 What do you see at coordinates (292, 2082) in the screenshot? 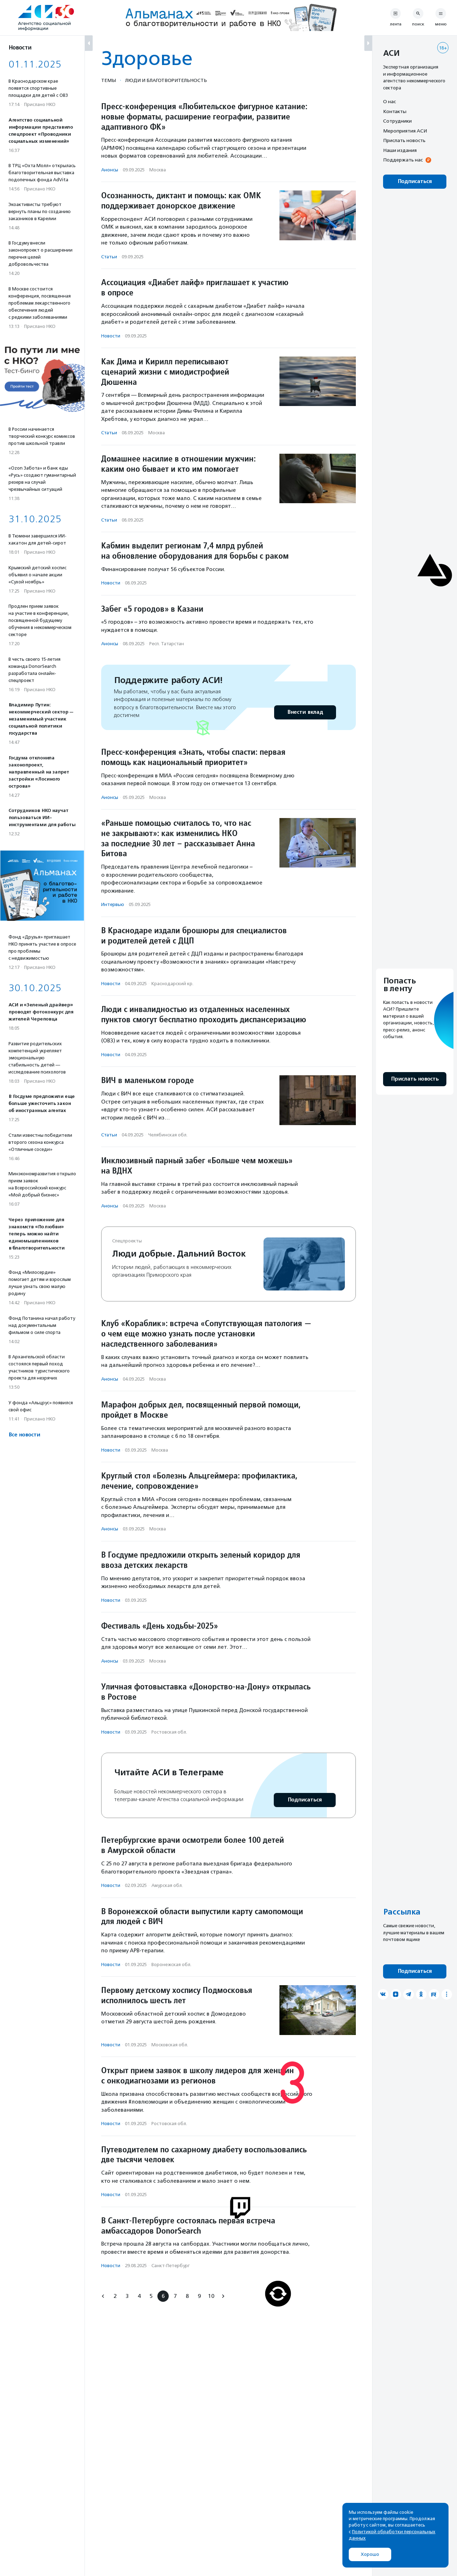
I see `indicates step 3 in a multi-step process` at bounding box center [292, 2082].